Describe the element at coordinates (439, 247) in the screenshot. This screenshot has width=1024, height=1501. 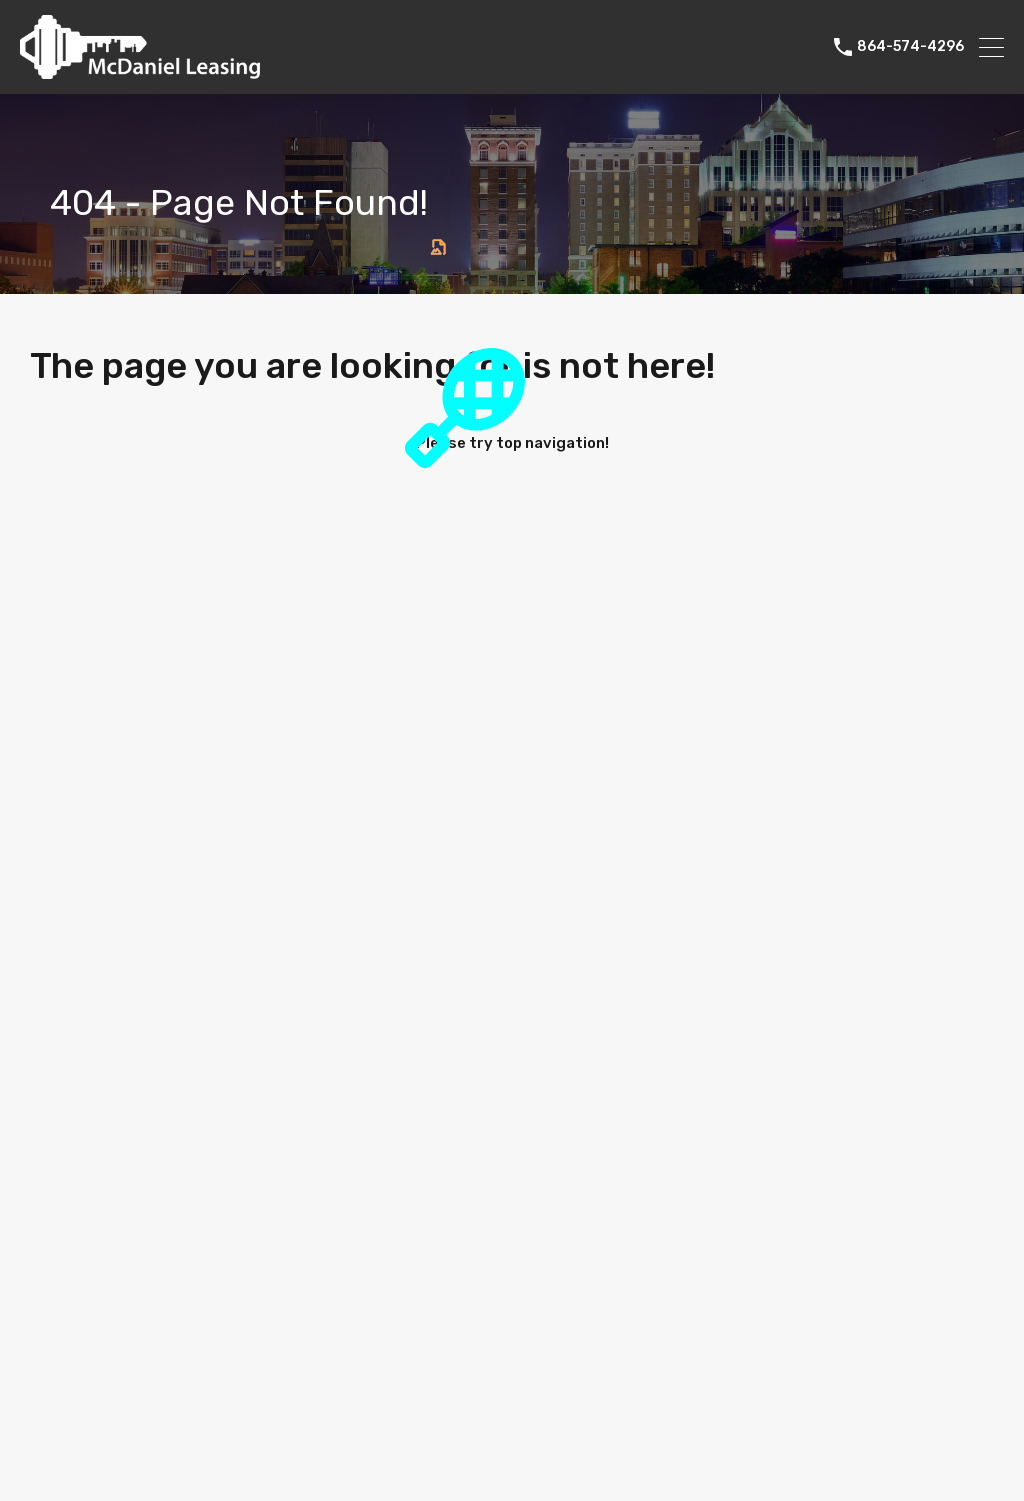
I see `view image file` at that location.